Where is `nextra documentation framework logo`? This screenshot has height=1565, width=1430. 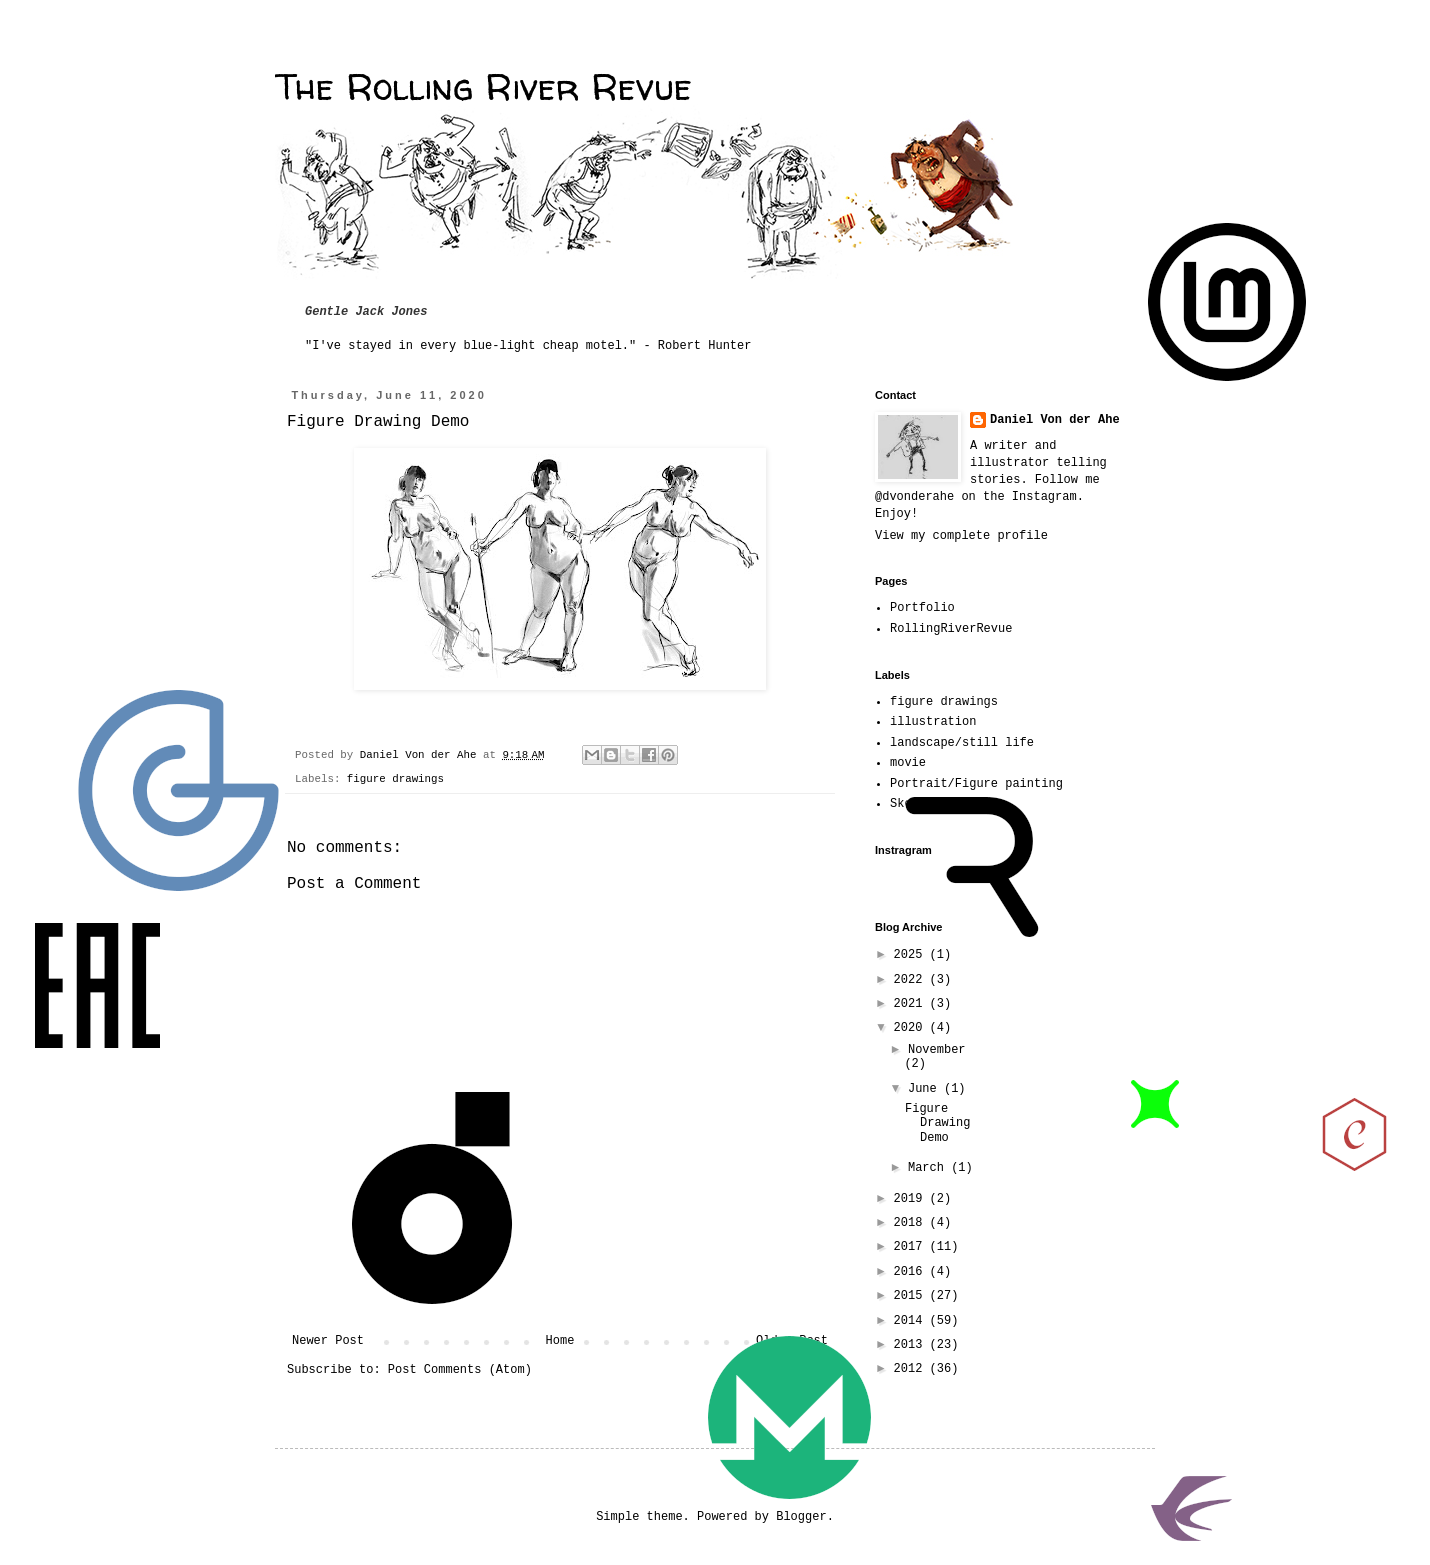
nextra documentation framework logo is located at coordinates (1155, 1104).